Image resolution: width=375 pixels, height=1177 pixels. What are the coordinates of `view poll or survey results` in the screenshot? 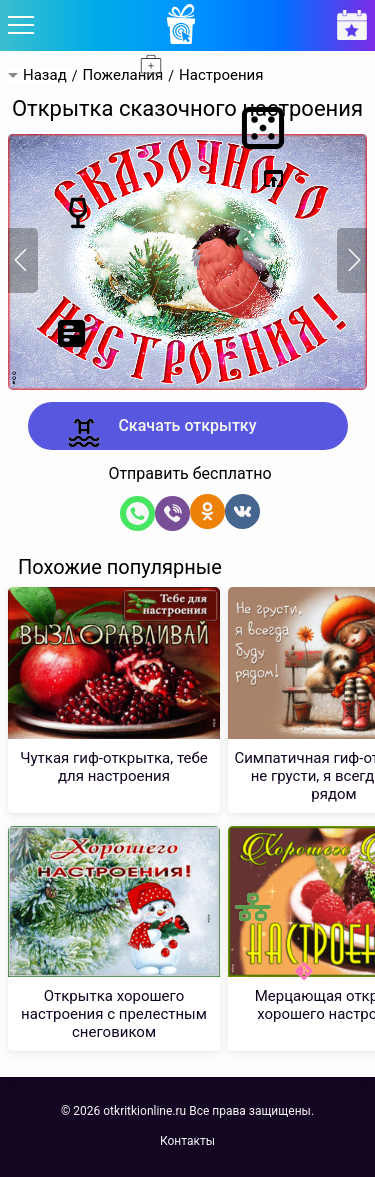 It's located at (71, 333).